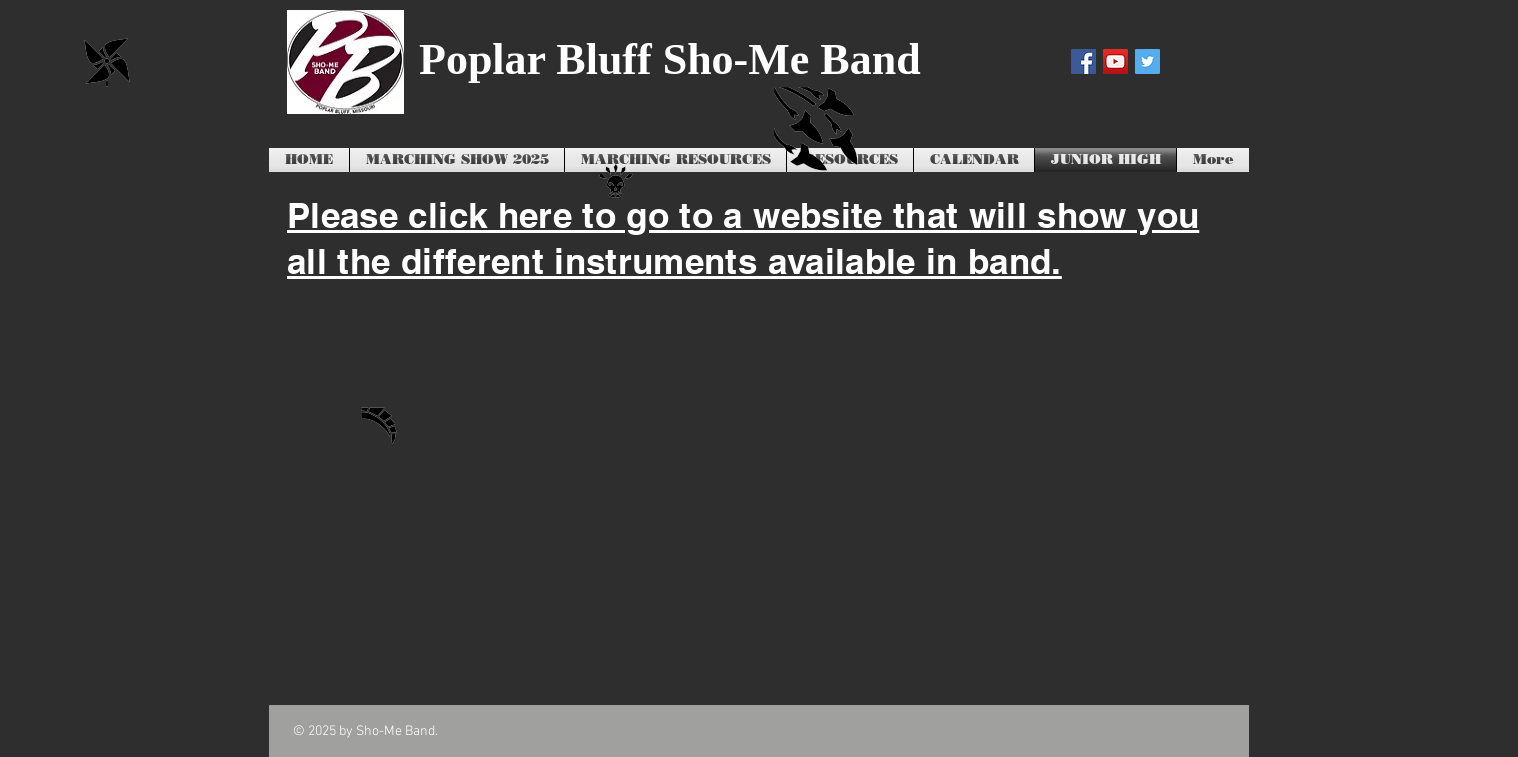 This screenshot has width=1518, height=757. Describe the element at coordinates (107, 61) in the screenshot. I see `a decorative or playful element indicating games or toys` at that location.